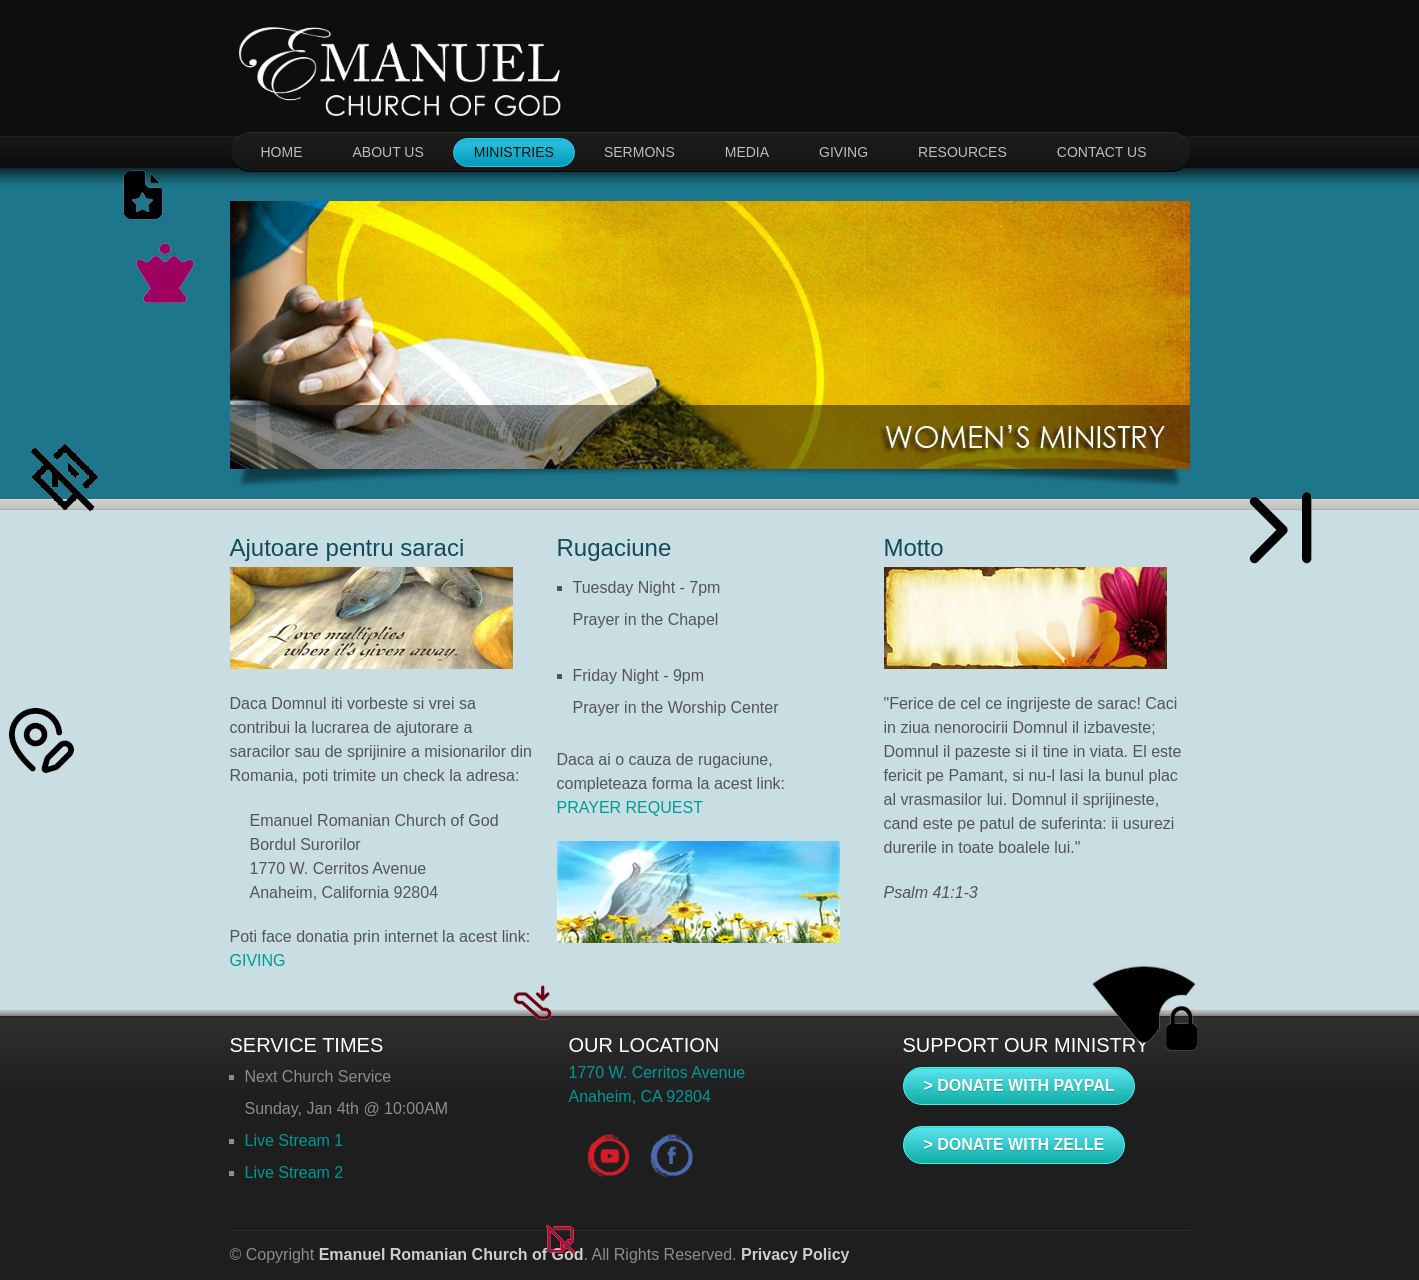 The height and width of the screenshot is (1280, 1419). What do you see at coordinates (1283, 530) in the screenshot?
I see `skip to end of content` at bounding box center [1283, 530].